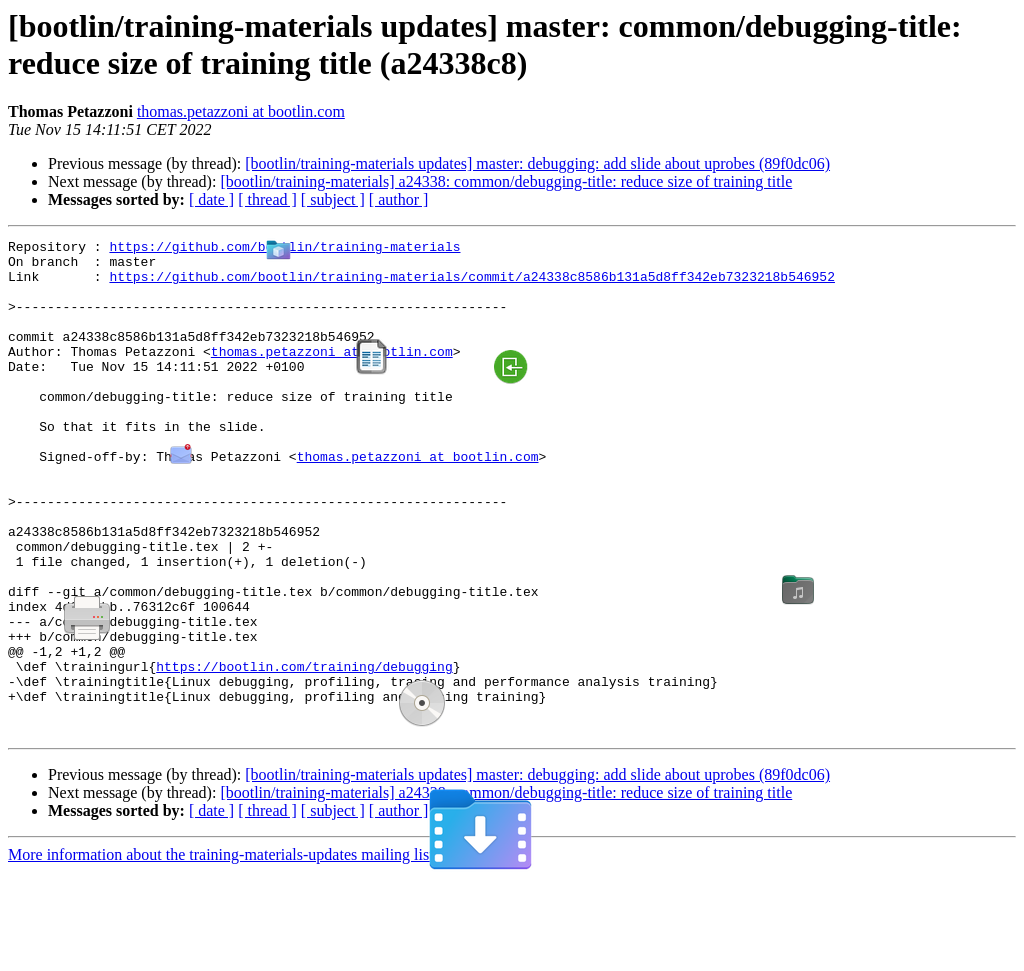 The width and height of the screenshot is (1024, 971). Describe the element at coordinates (798, 589) in the screenshot. I see `open your music folder` at that location.